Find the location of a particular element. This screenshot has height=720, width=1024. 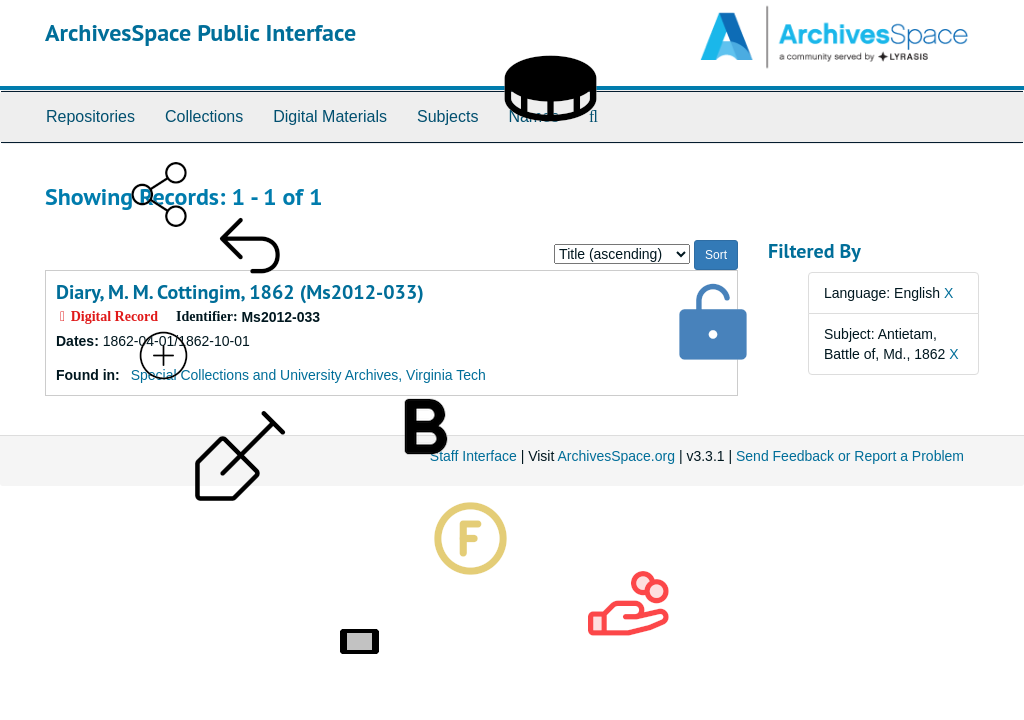

apply bold formatting to selected text is located at coordinates (424, 430).